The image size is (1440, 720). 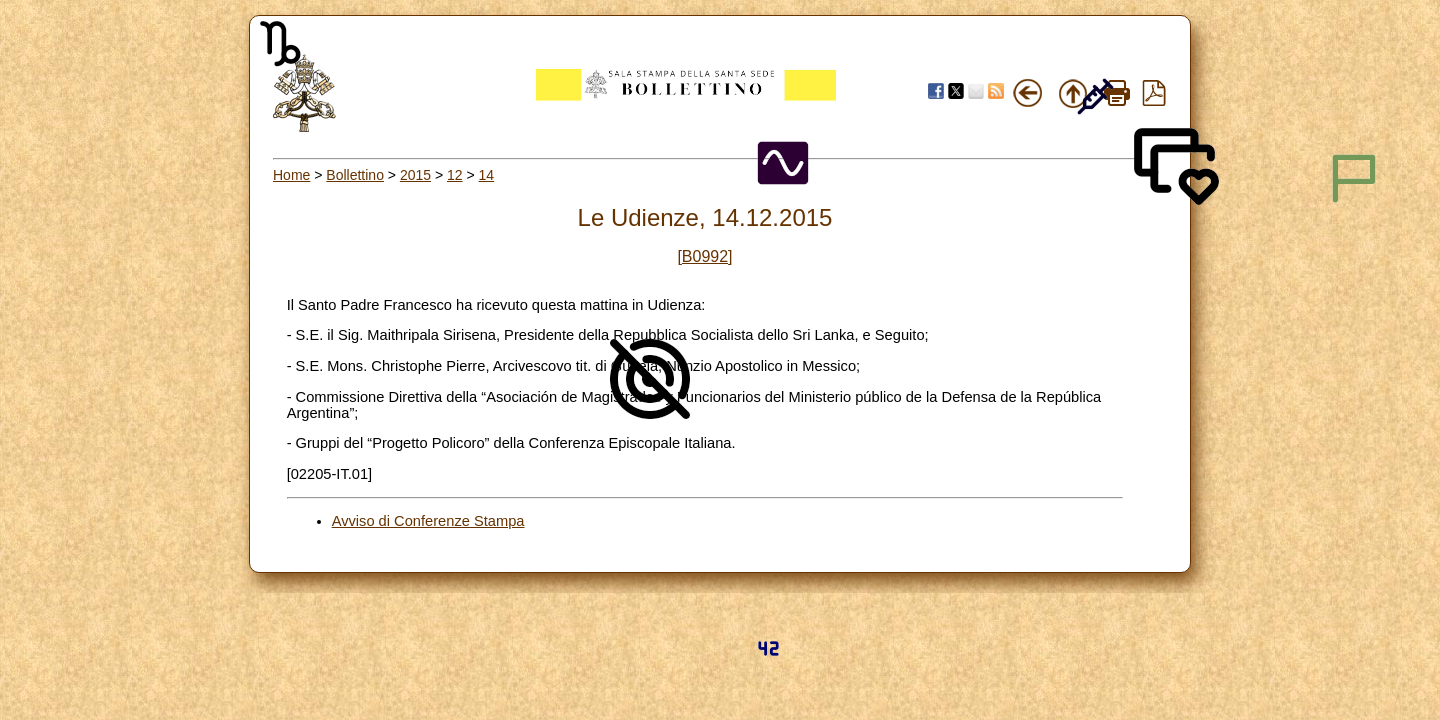 What do you see at coordinates (783, 163) in the screenshot?
I see `audio or sound wave indicator` at bounding box center [783, 163].